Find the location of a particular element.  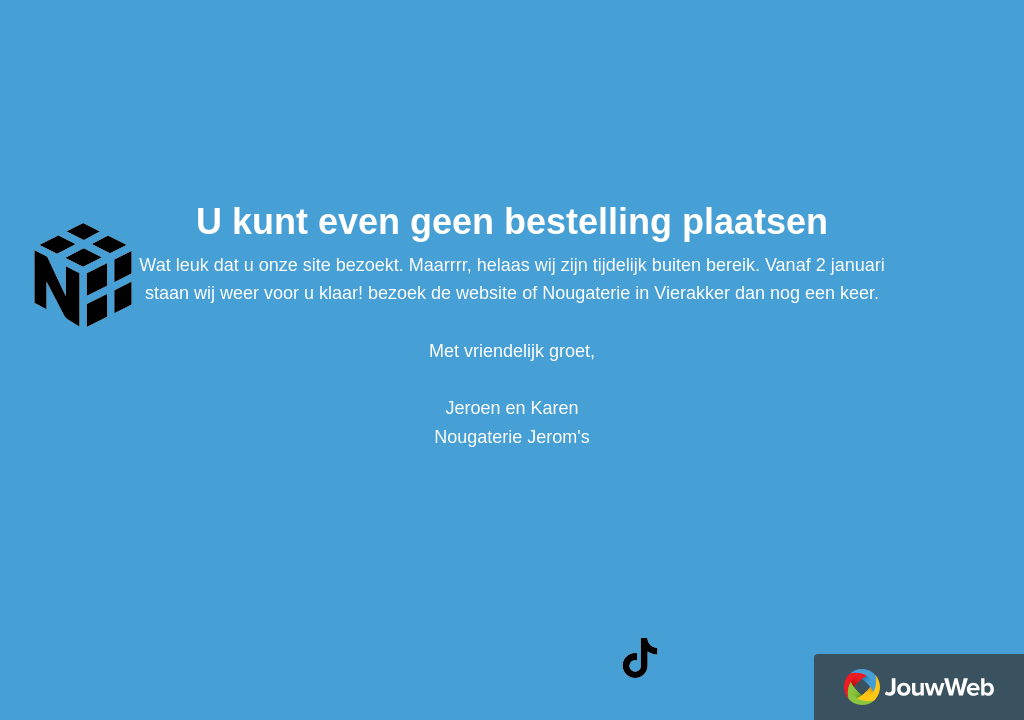

open the TikTok app is located at coordinates (640, 658).